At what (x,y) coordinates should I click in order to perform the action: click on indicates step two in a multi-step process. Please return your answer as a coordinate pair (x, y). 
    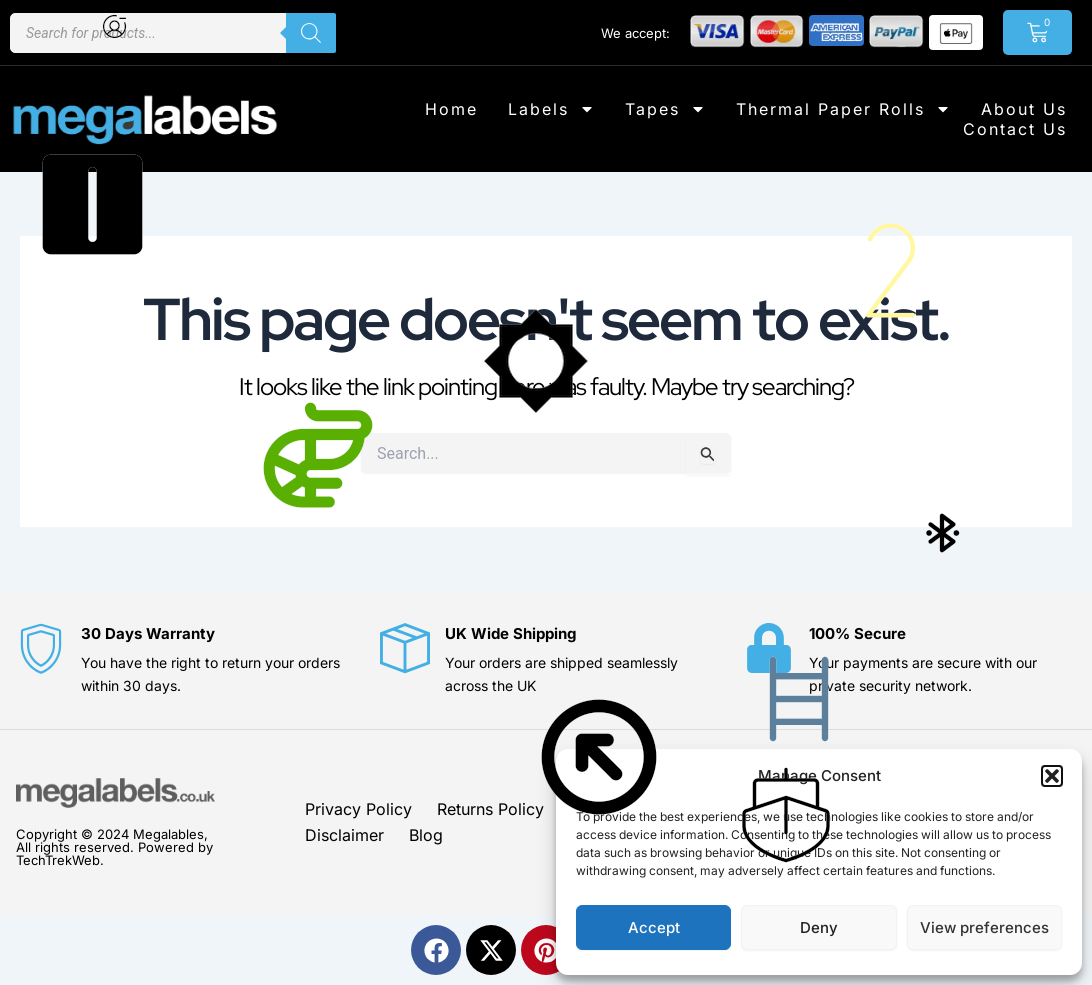
    Looking at the image, I should click on (890, 270).